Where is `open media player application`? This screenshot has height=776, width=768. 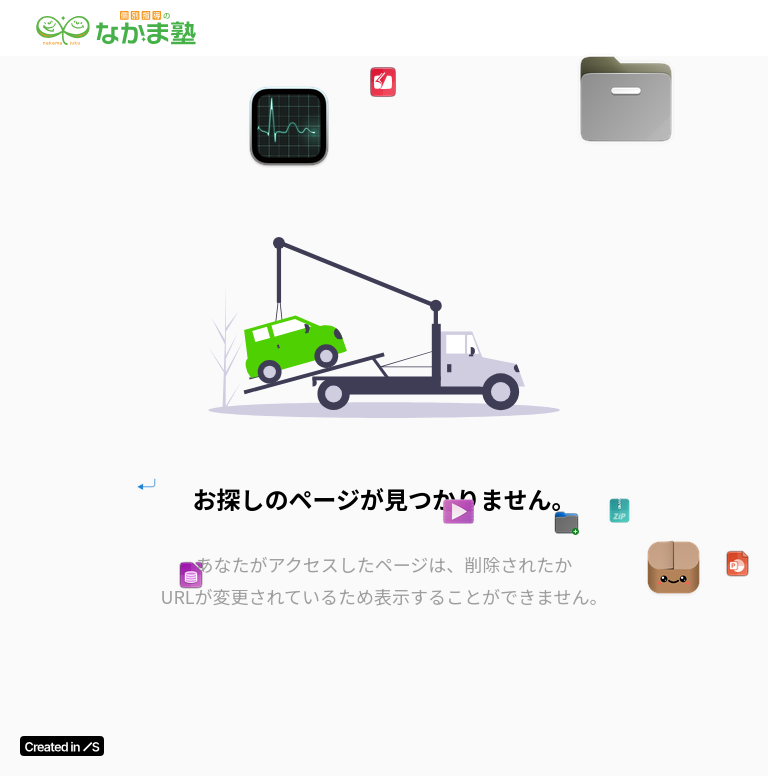 open media player application is located at coordinates (458, 511).